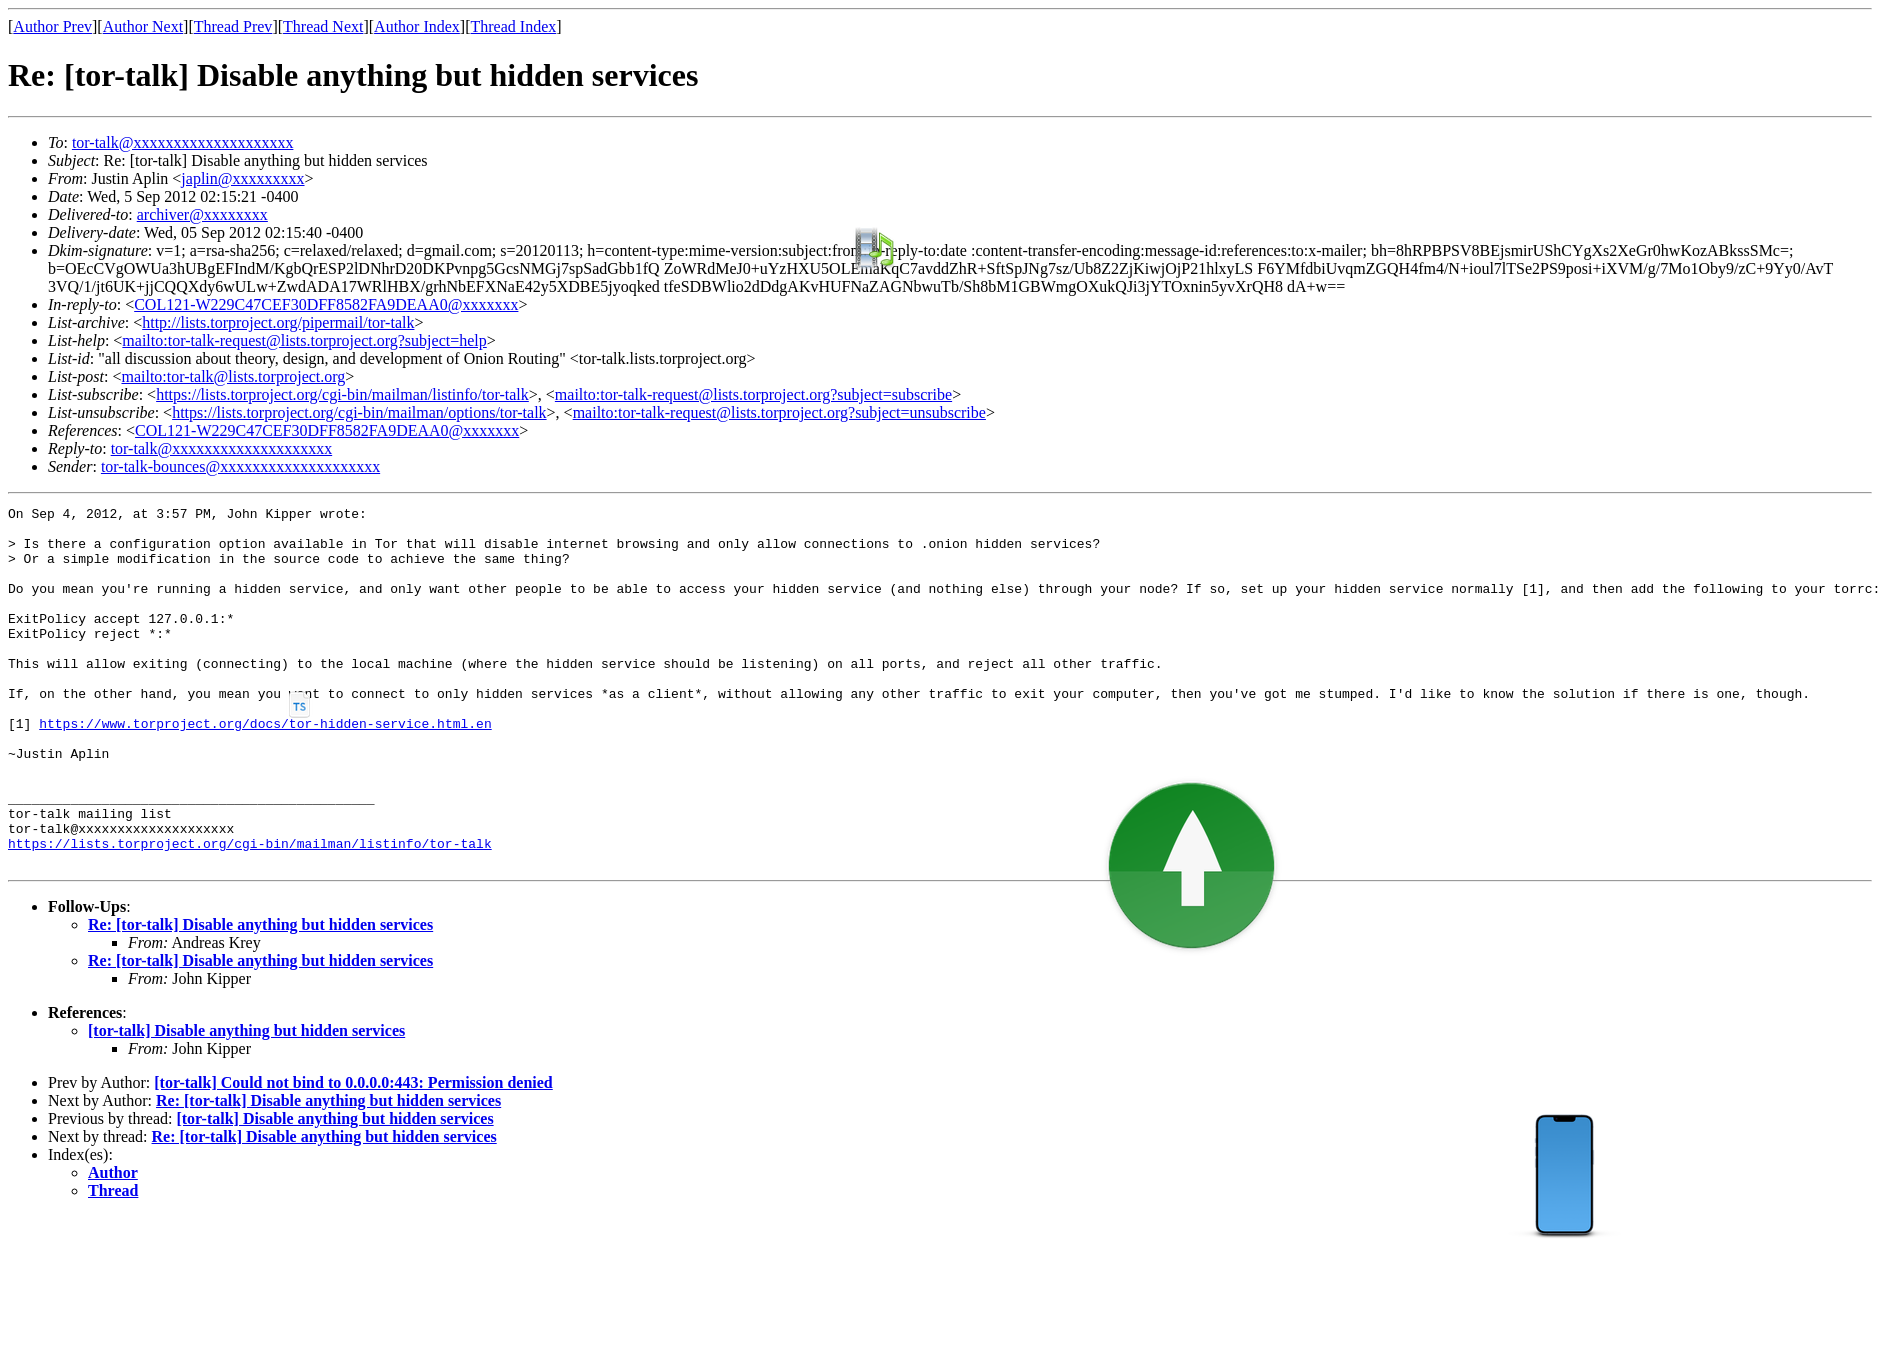 The image size is (1880, 1360). I want to click on indicates a software update is available, so click(1191, 865).